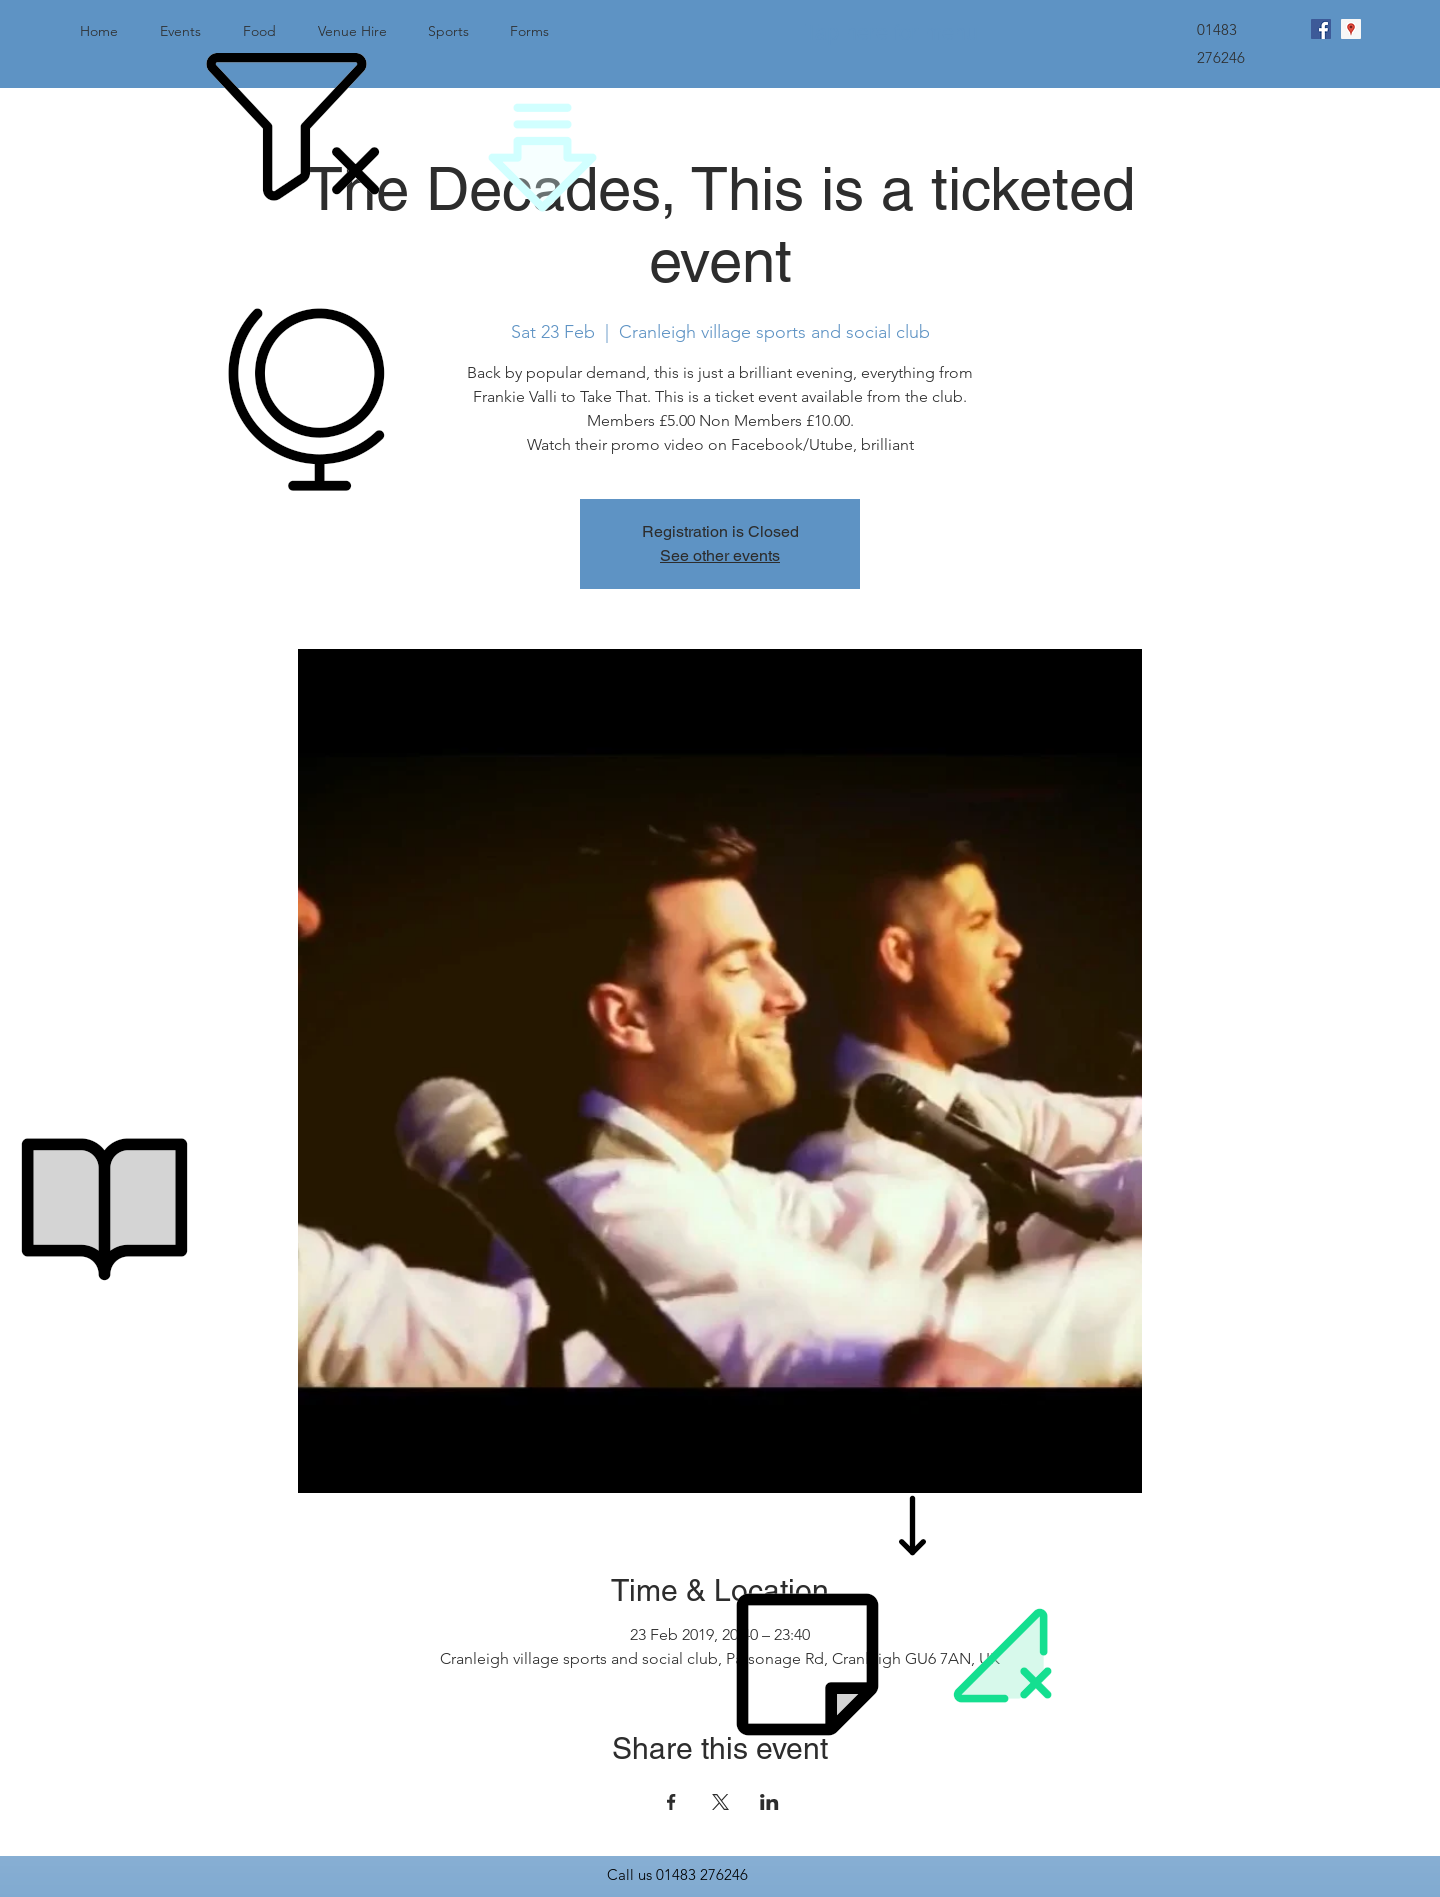  I want to click on move item down in a list, so click(912, 1525).